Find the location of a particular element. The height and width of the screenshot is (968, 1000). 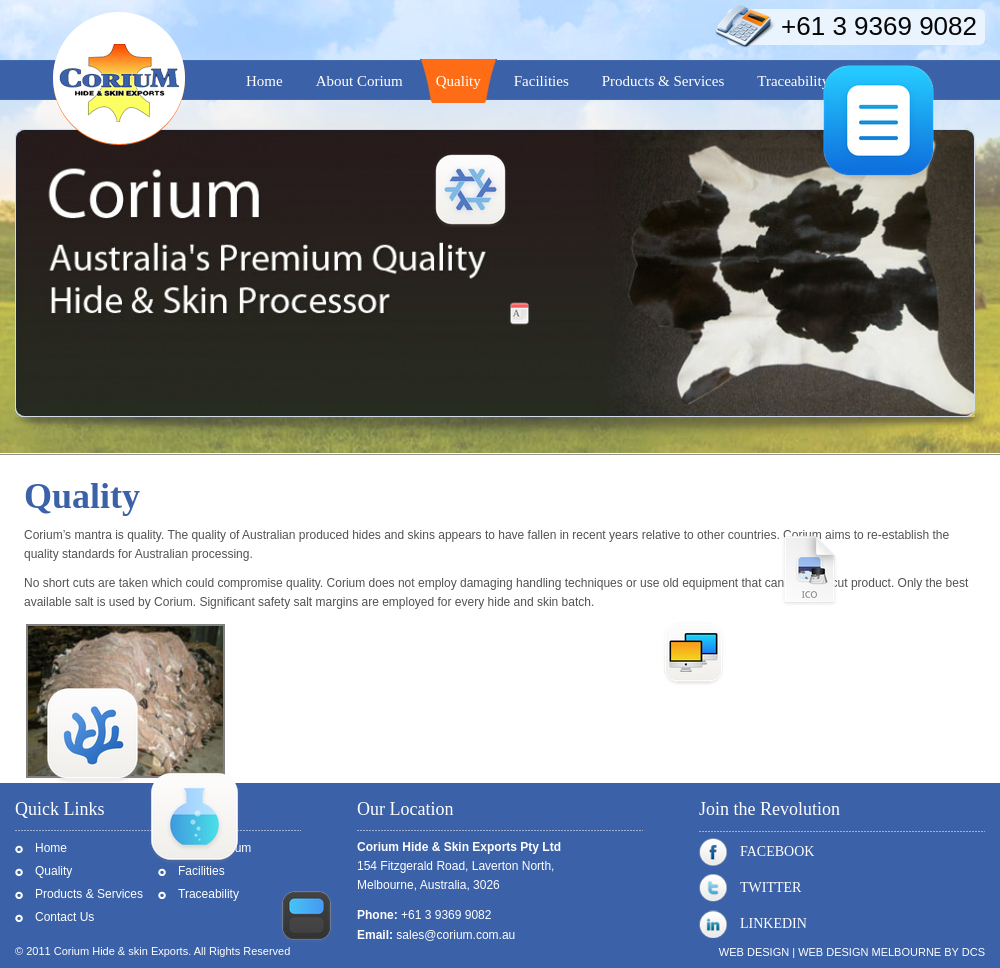

open notes or documents app is located at coordinates (878, 120).